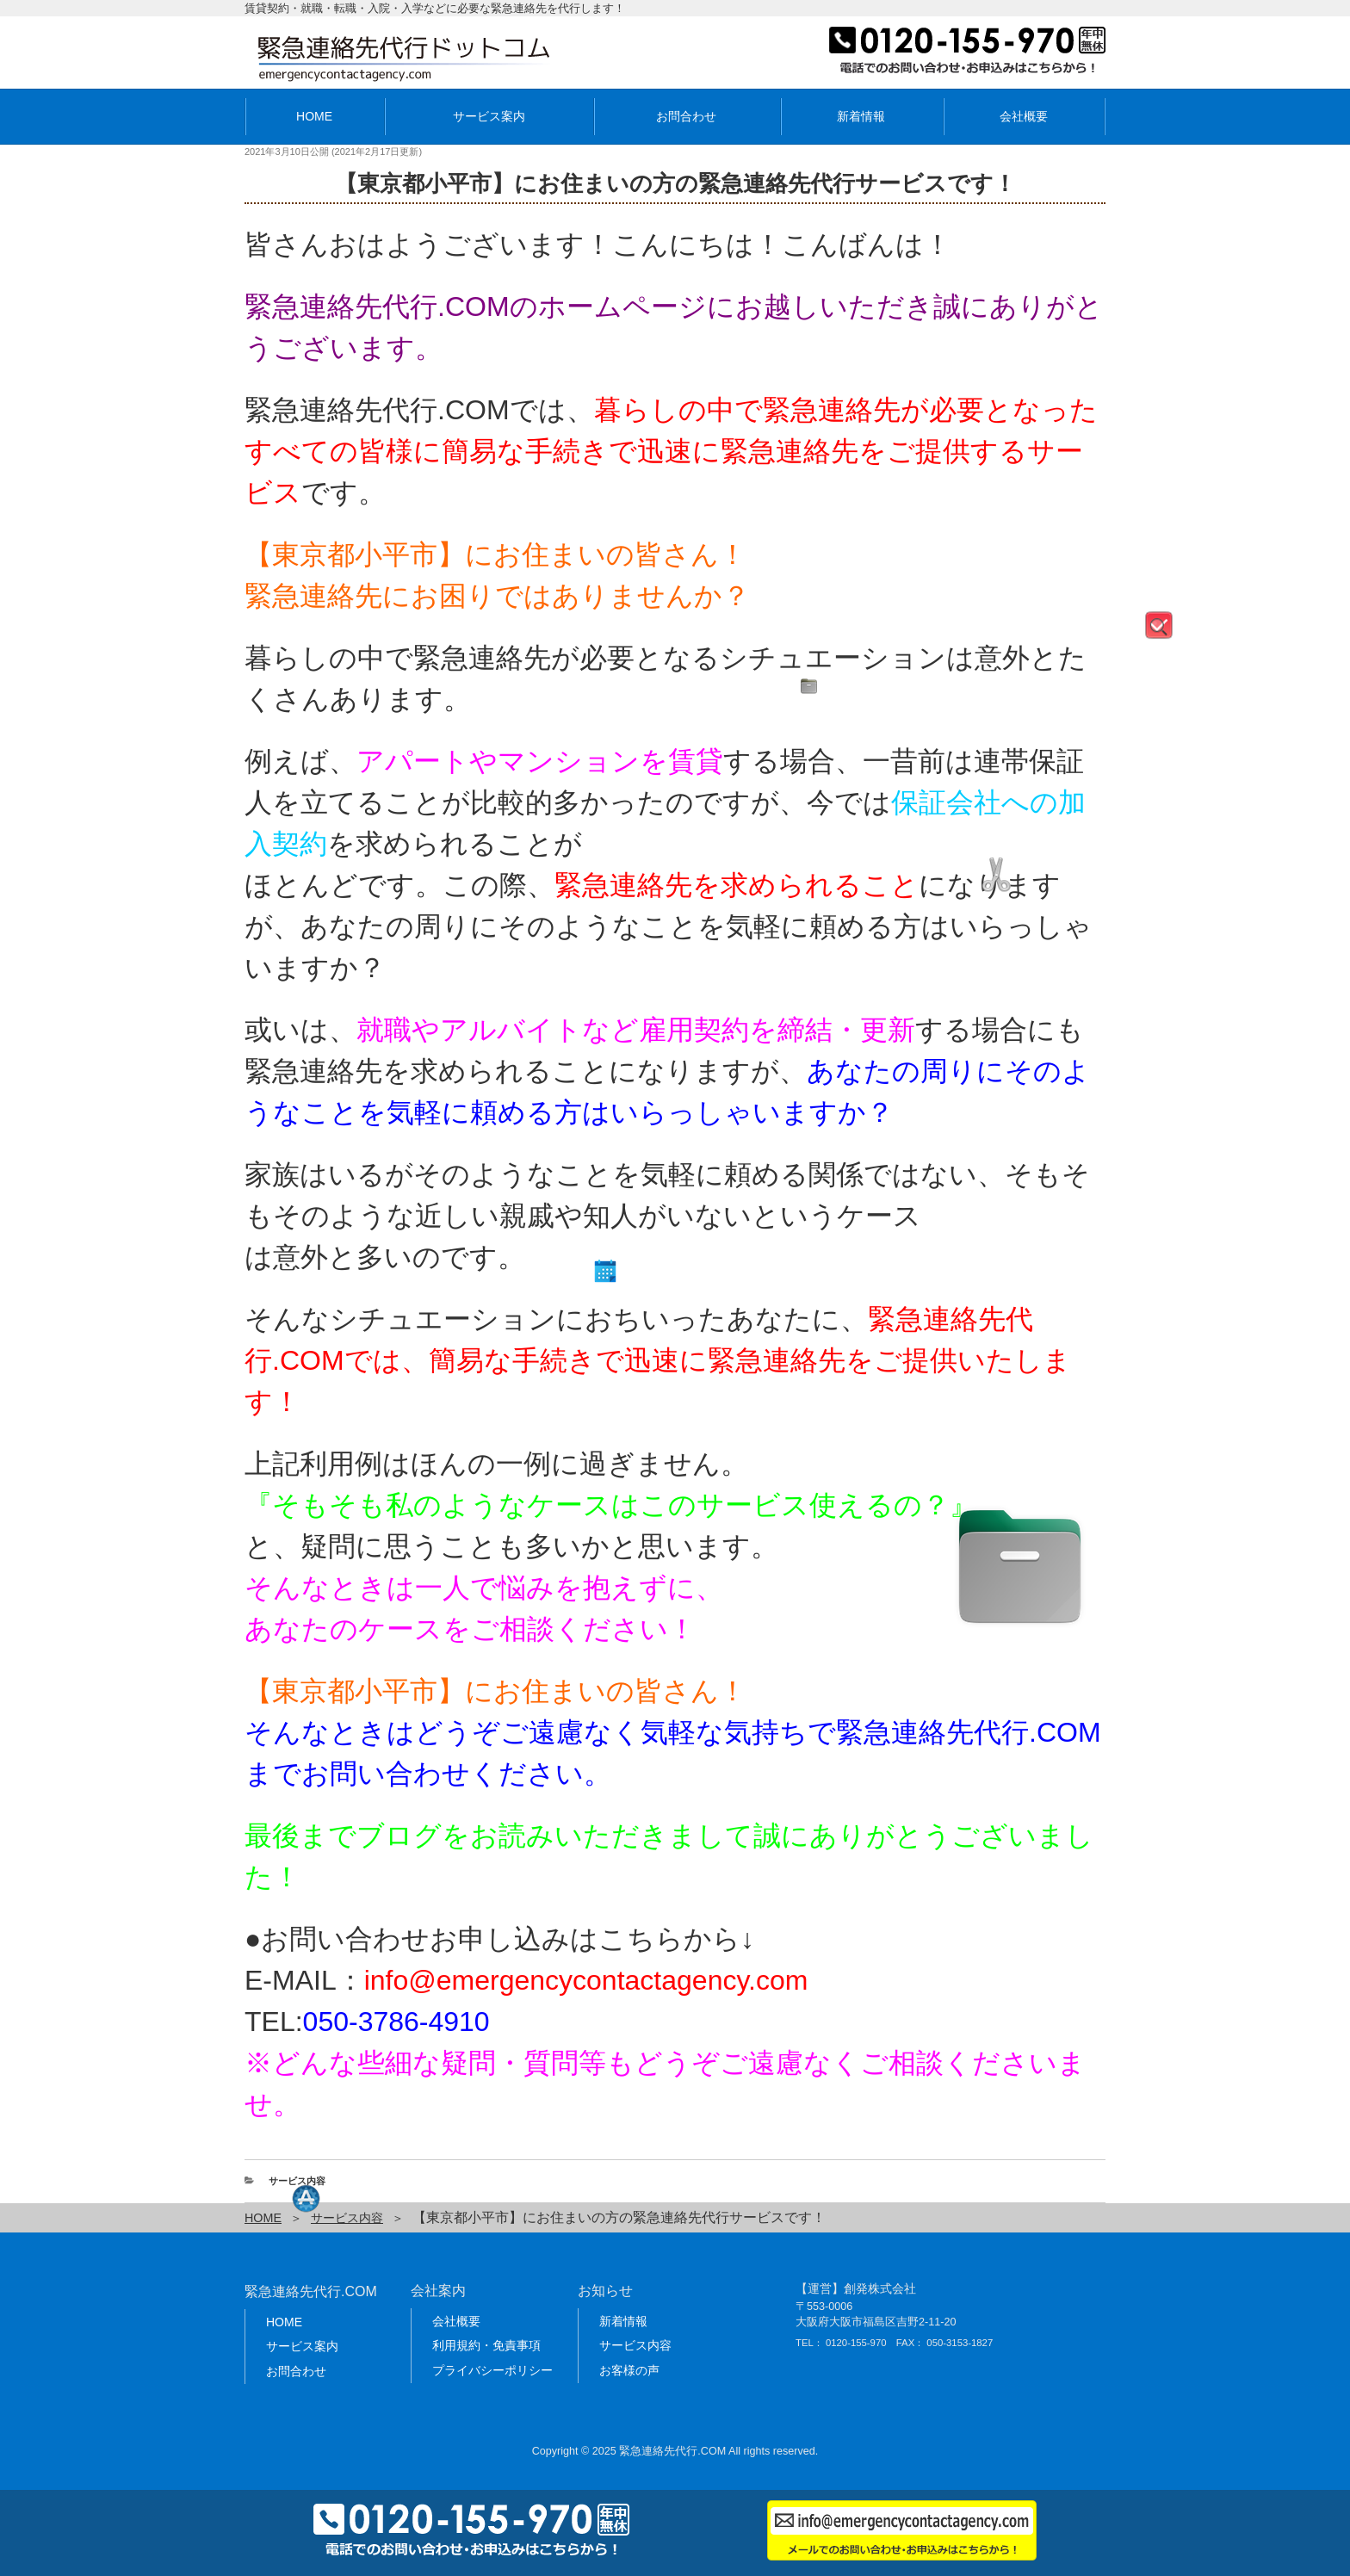 This screenshot has width=1350, height=2576. What do you see at coordinates (306, 2198) in the screenshot?
I see `open software properties or driver settings` at bounding box center [306, 2198].